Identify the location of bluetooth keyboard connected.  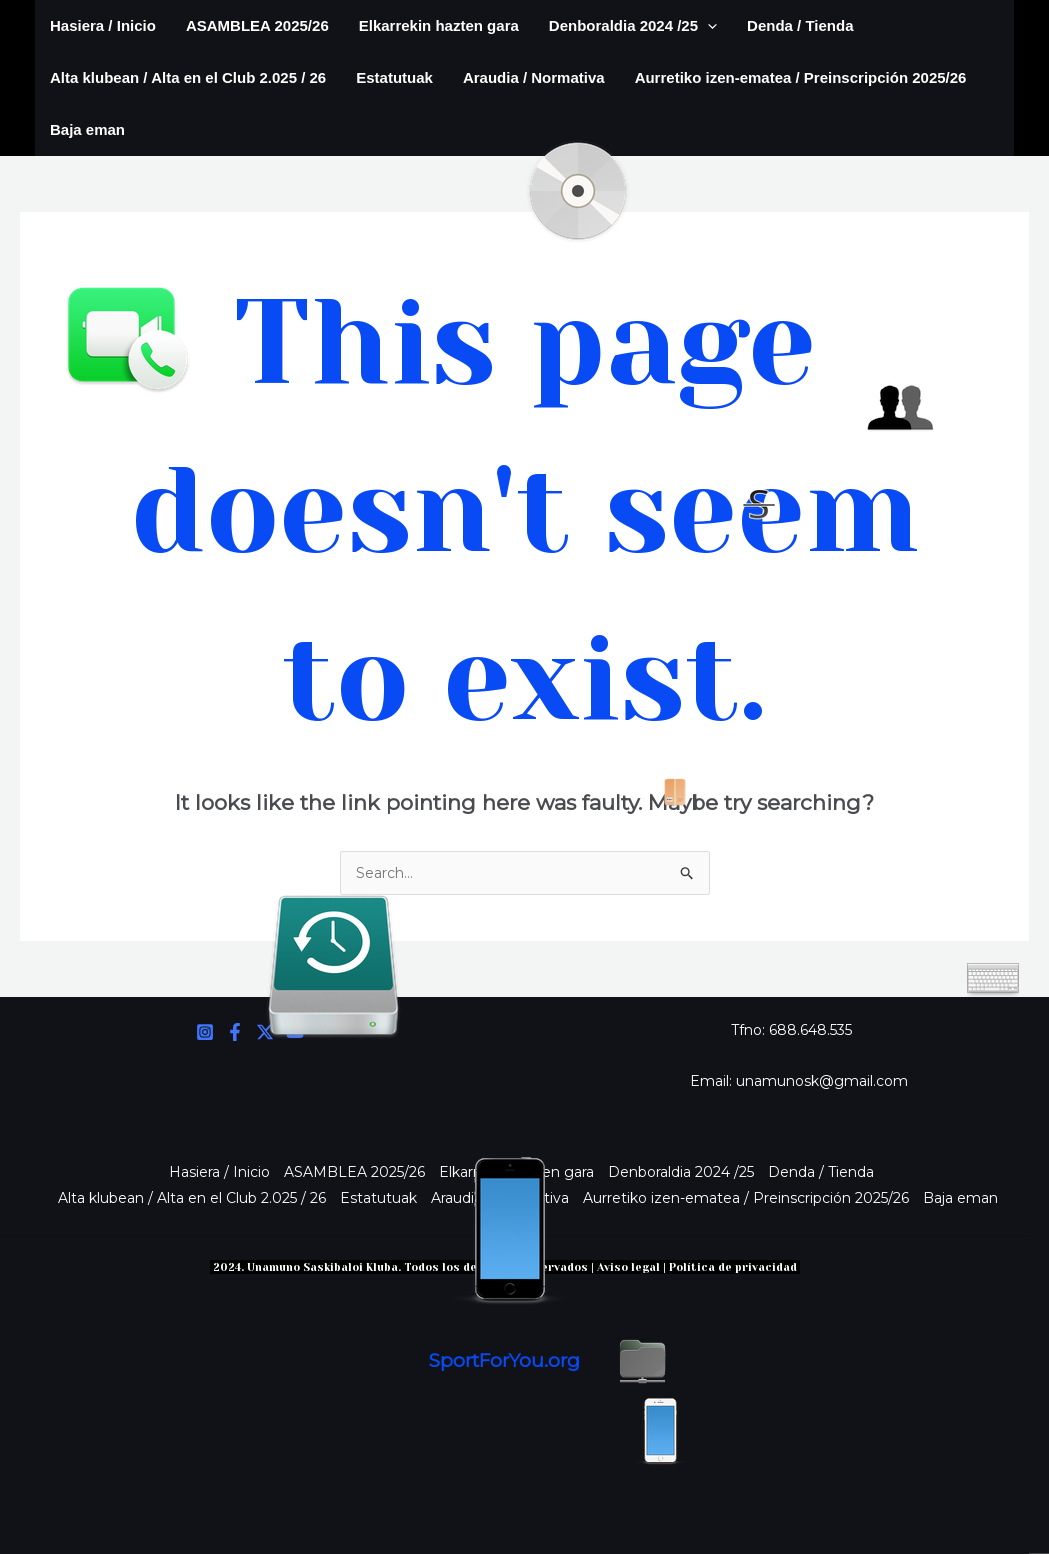
(993, 972).